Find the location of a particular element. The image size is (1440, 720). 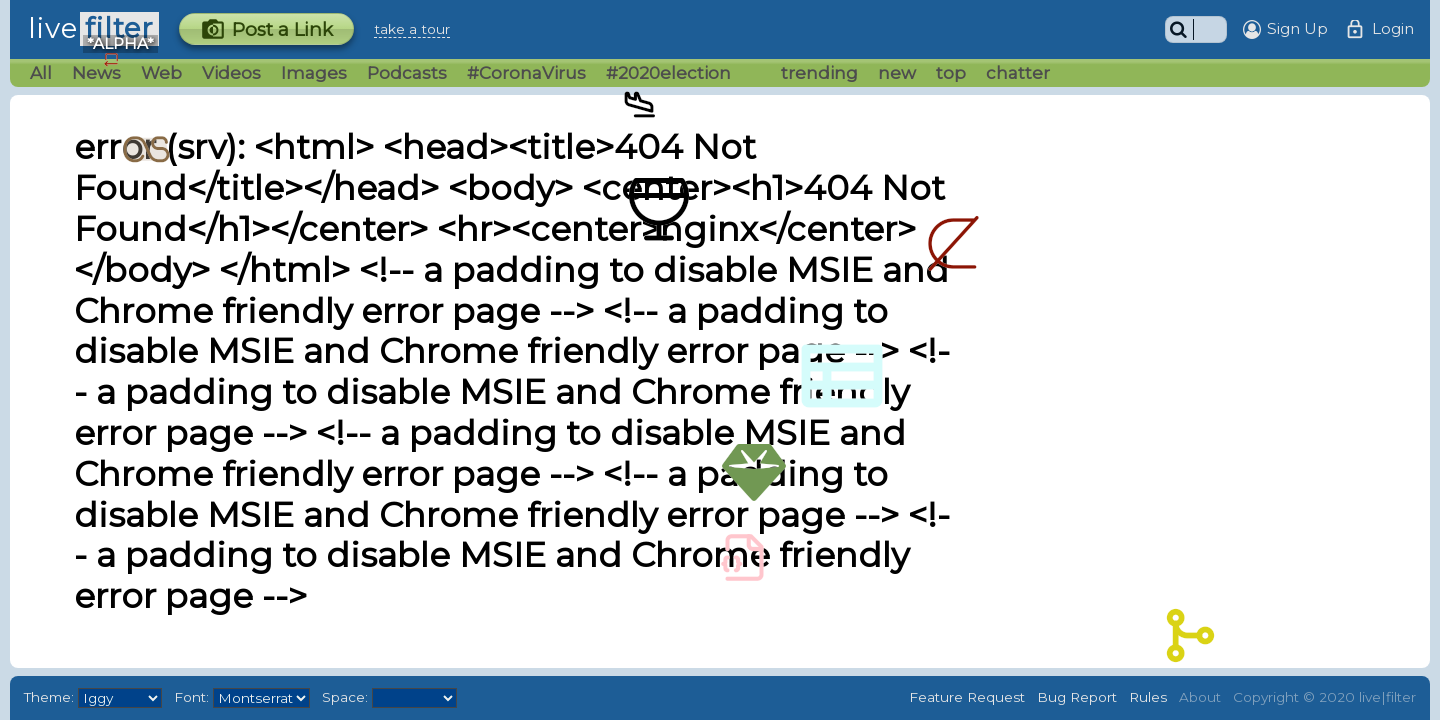

merge branches in version control is located at coordinates (1190, 635).